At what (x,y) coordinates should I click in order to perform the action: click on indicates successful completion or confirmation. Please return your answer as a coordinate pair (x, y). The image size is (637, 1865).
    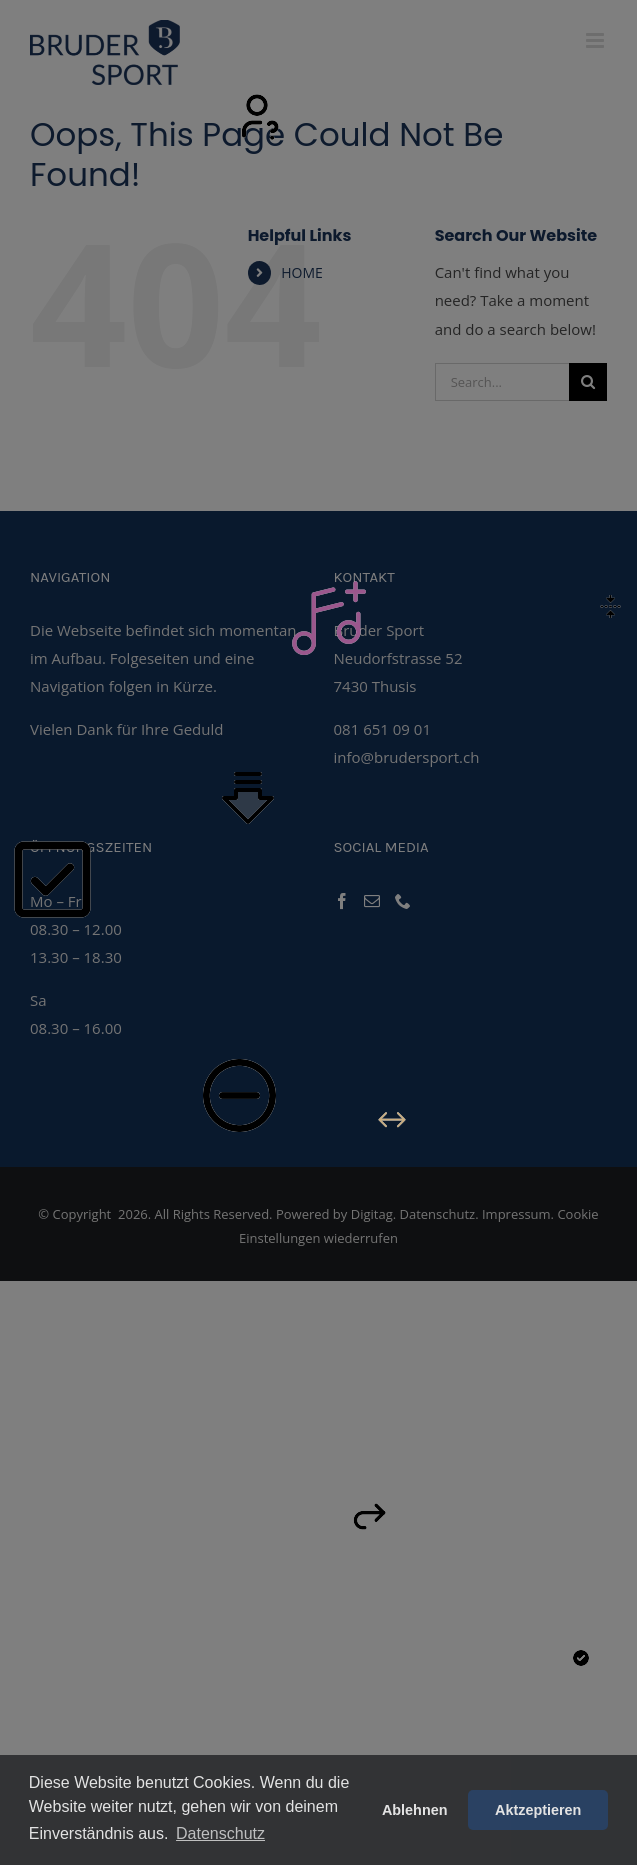
    Looking at the image, I should click on (581, 1658).